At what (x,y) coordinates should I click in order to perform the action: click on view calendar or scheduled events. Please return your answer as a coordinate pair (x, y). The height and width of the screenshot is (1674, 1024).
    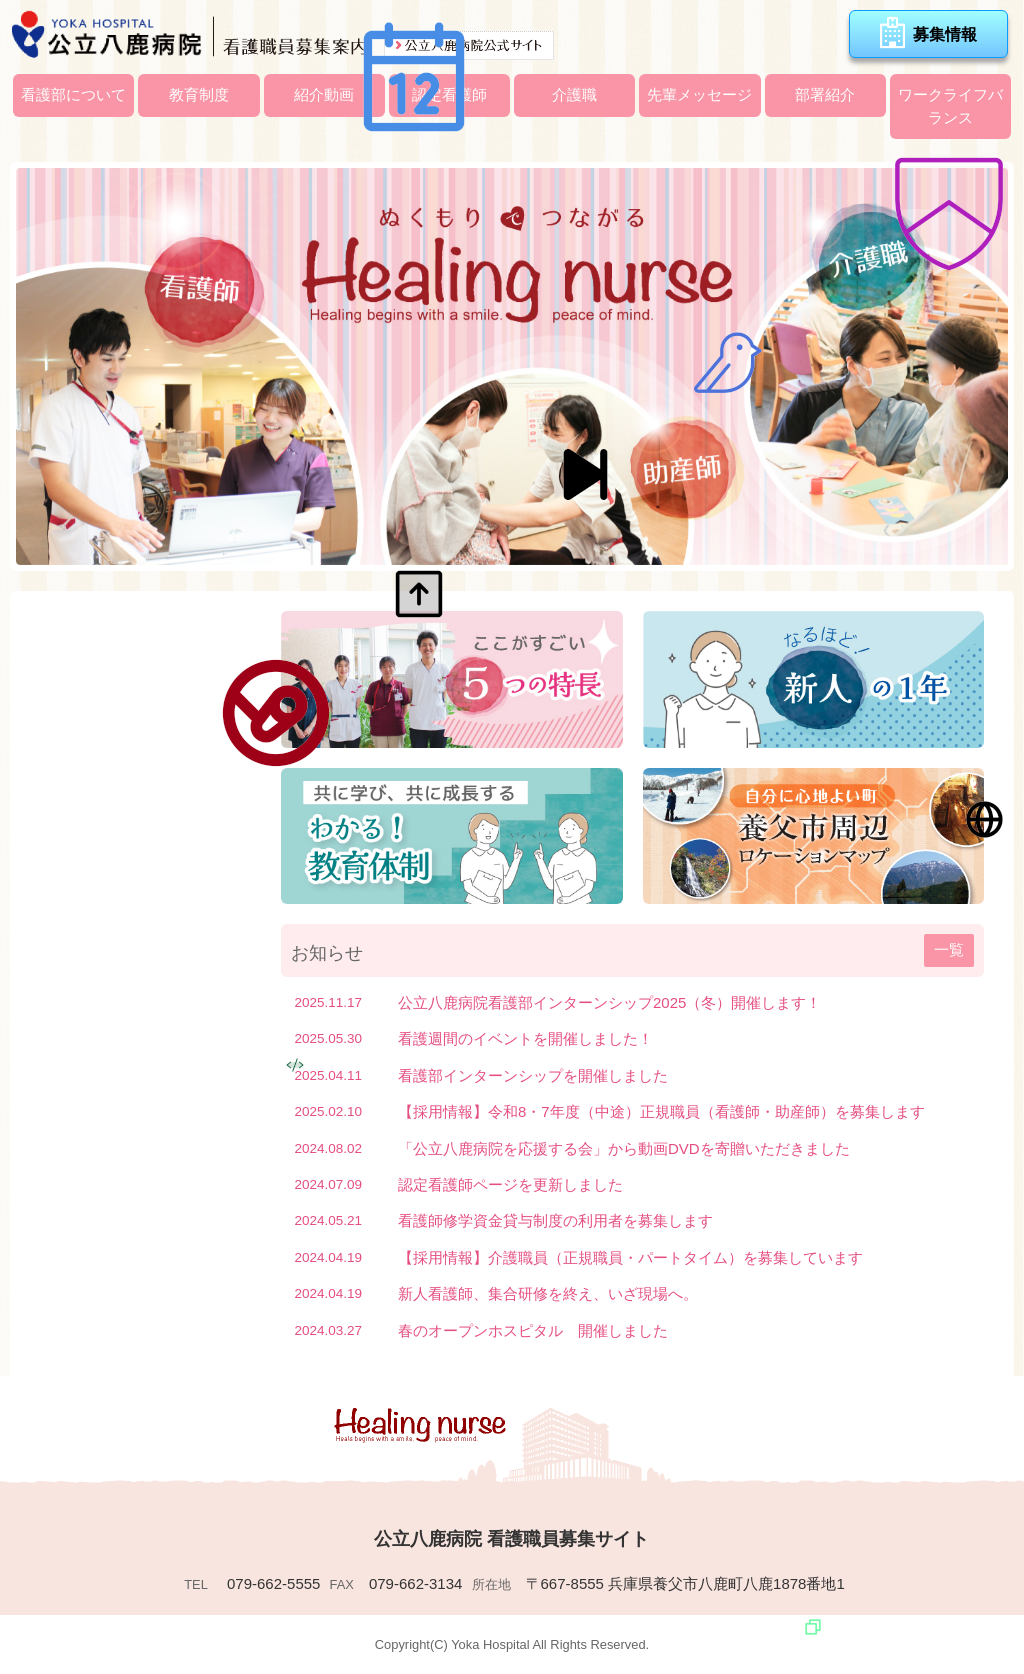
    Looking at the image, I should click on (414, 81).